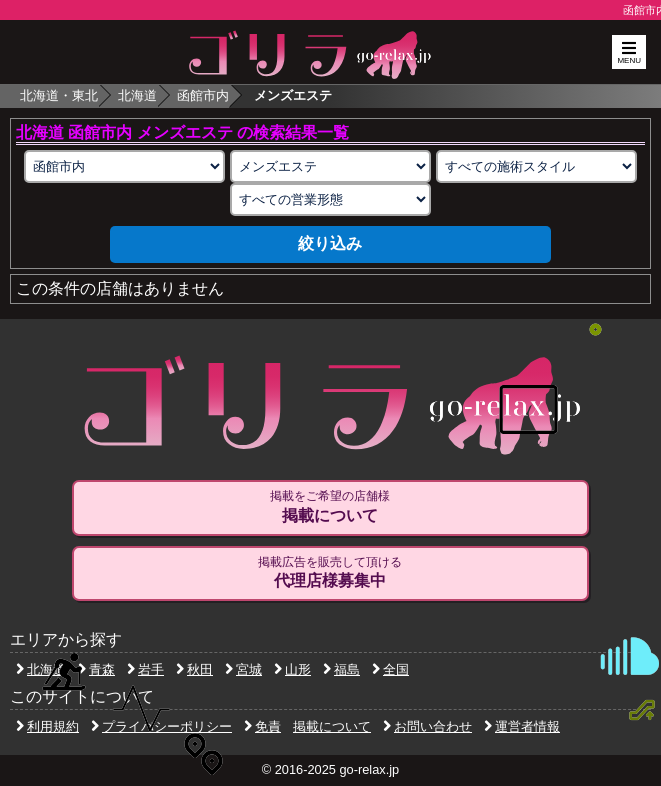  I want to click on select or crop a rectangular area, so click(528, 409).